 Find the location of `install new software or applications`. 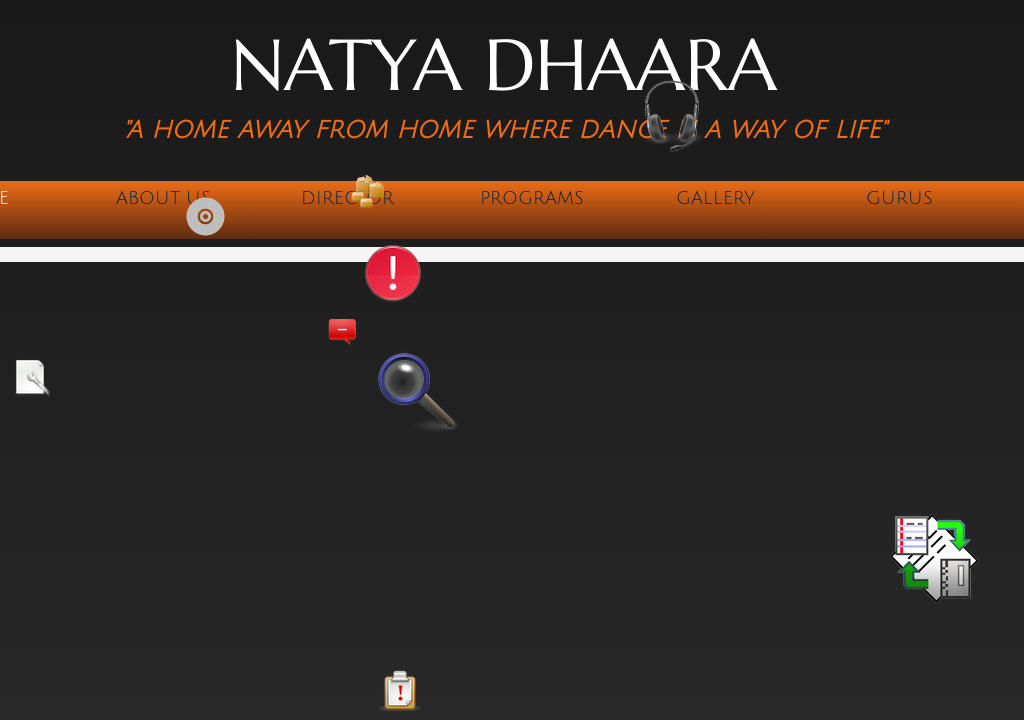

install new software or applications is located at coordinates (367, 189).